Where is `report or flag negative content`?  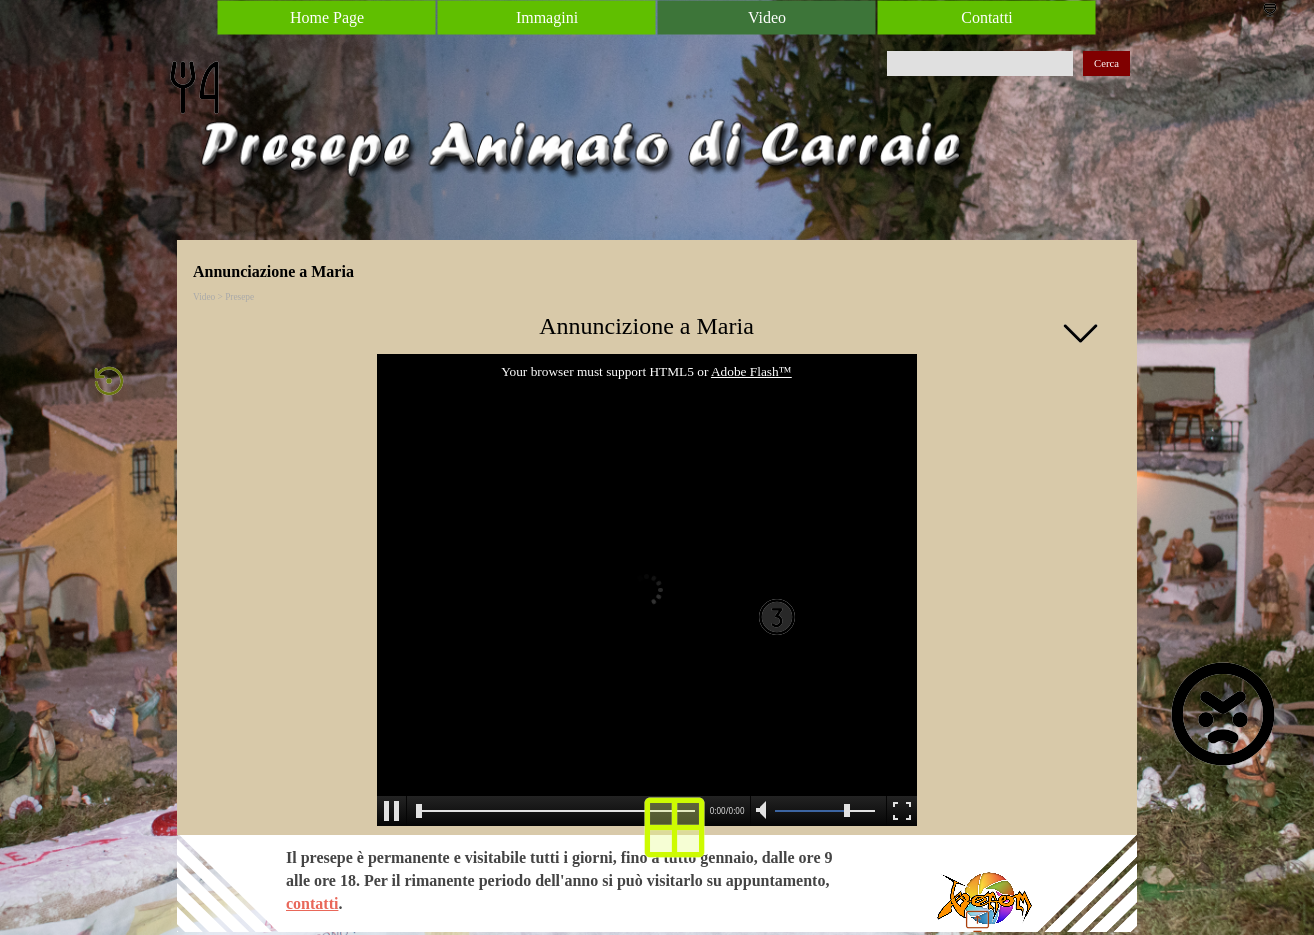 report or flag negative content is located at coordinates (1223, 714).